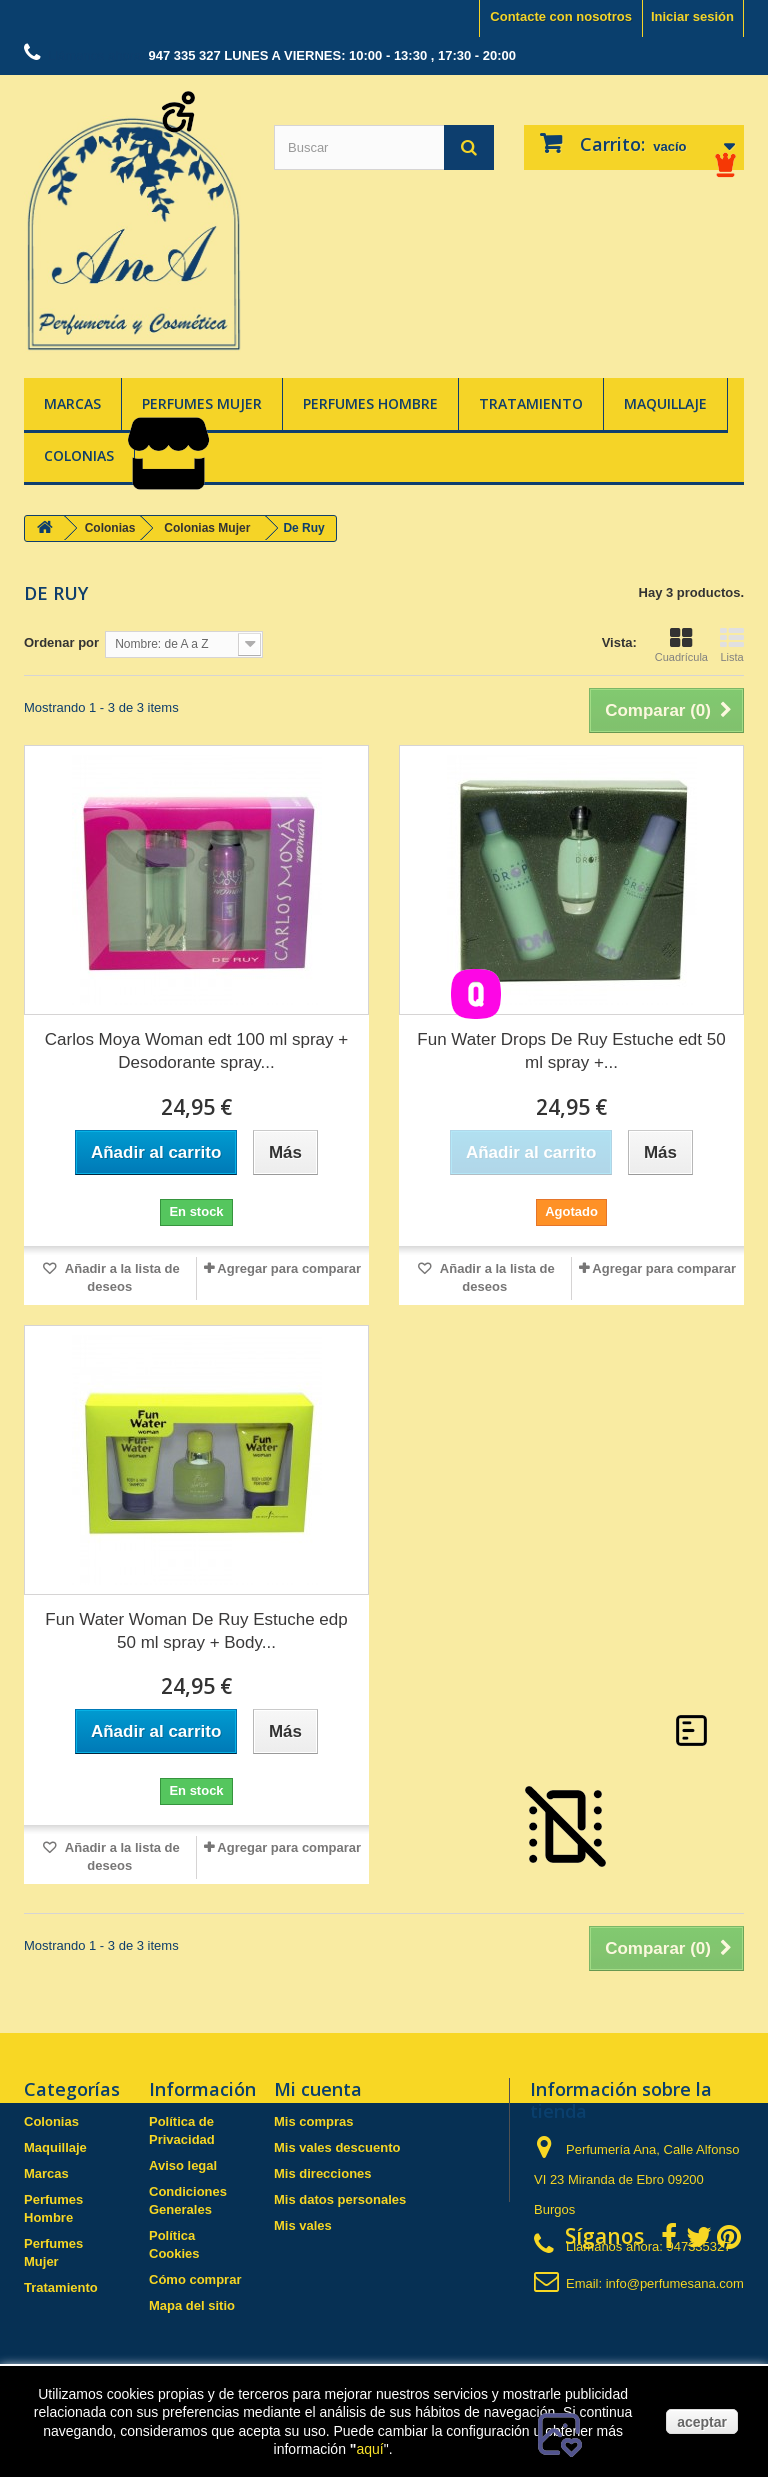  Describe the element at coordinates (691, 1730) in the screenshot. I see `align content to the left with full-width stretching` at that location.